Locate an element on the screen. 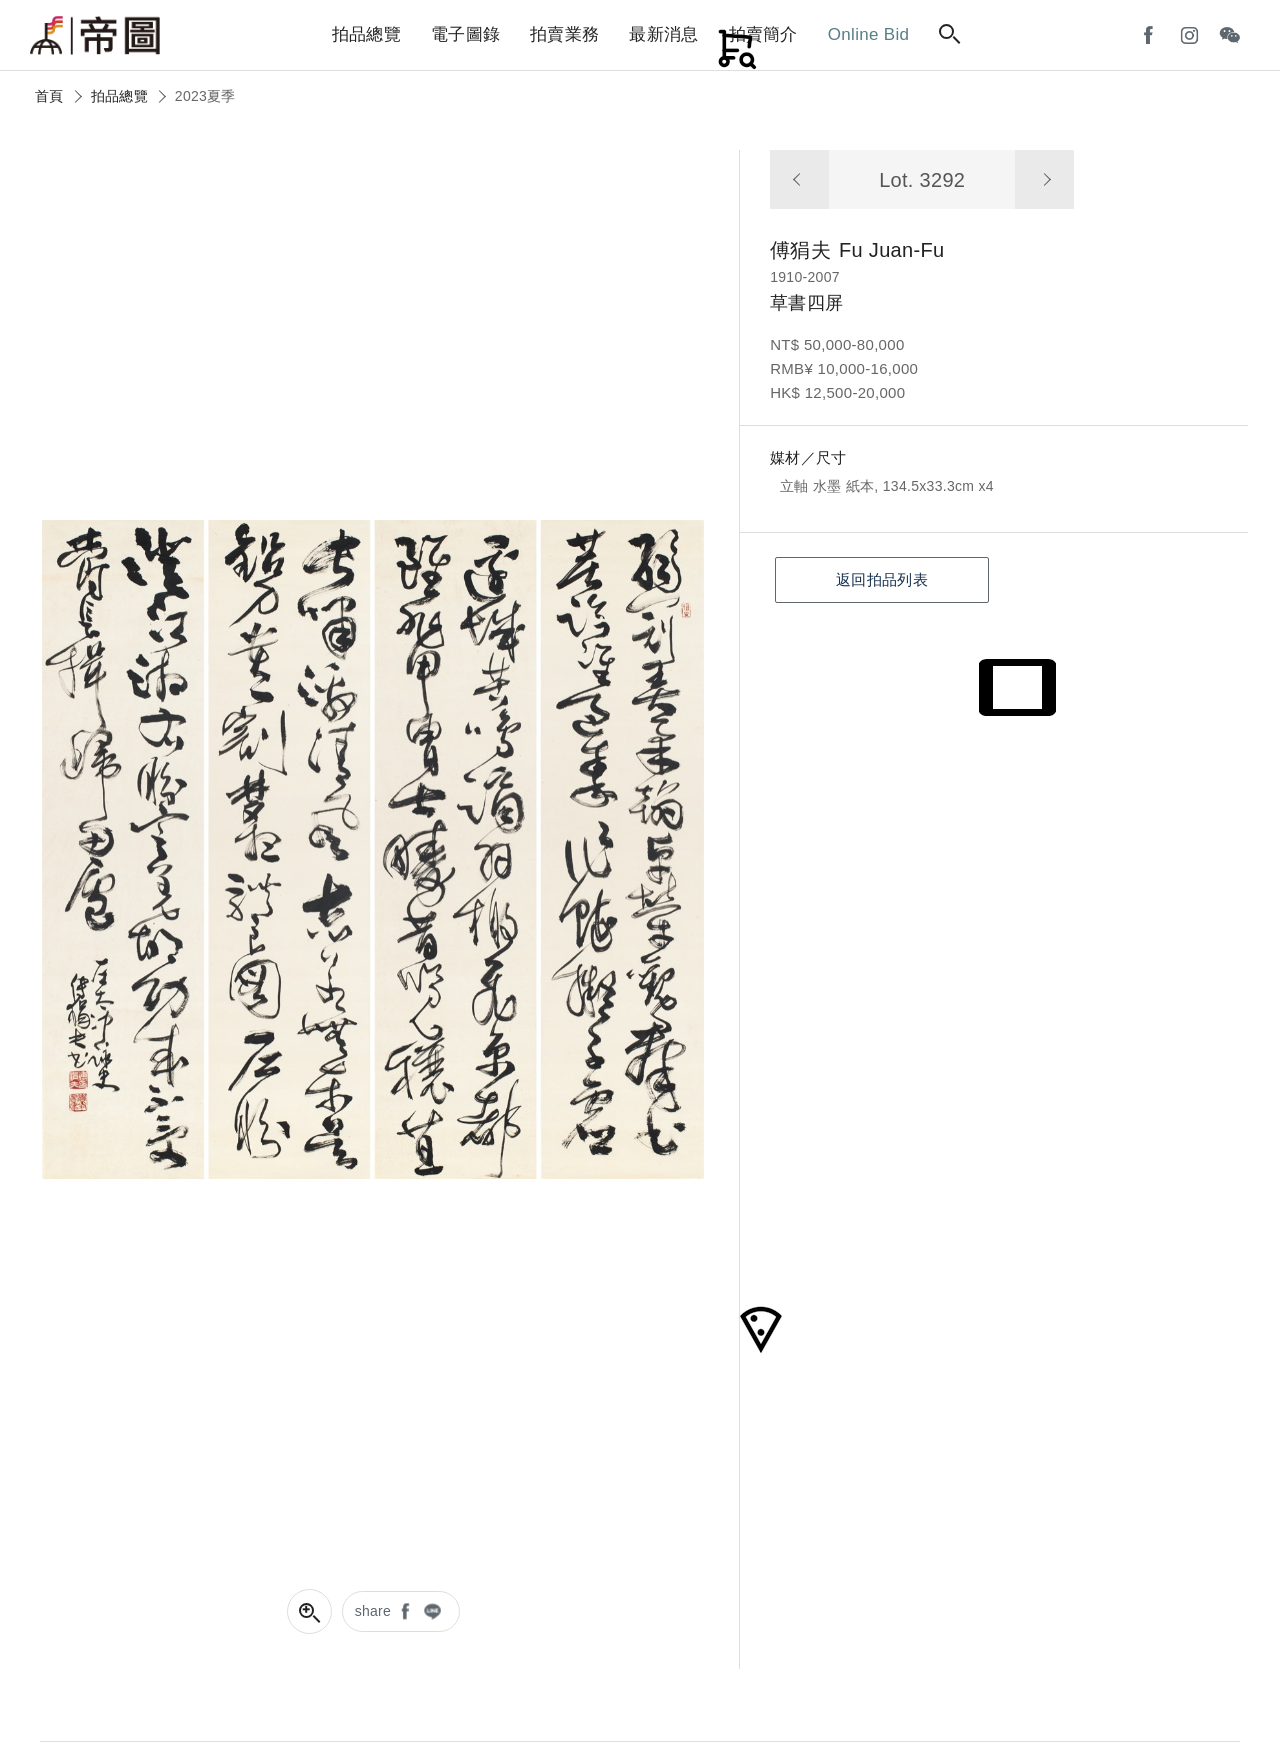 Image resolution: width=1280 pixels, height=1748 pixels. search within your shopping cart is located at coordinates (735, 48).